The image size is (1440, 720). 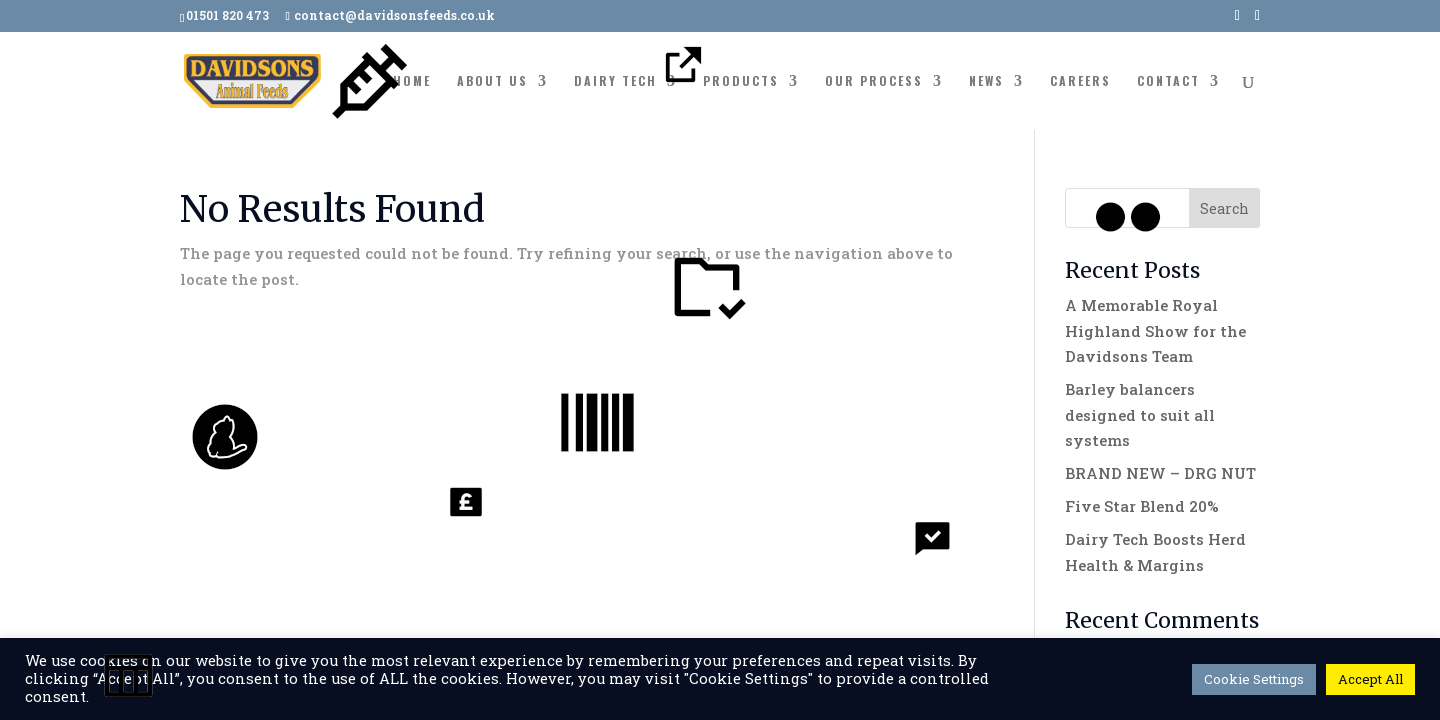 What do you see at coordinates (597, 422) in the screenshot?
I see `scan a barcode` at bounding box center [597, 422].